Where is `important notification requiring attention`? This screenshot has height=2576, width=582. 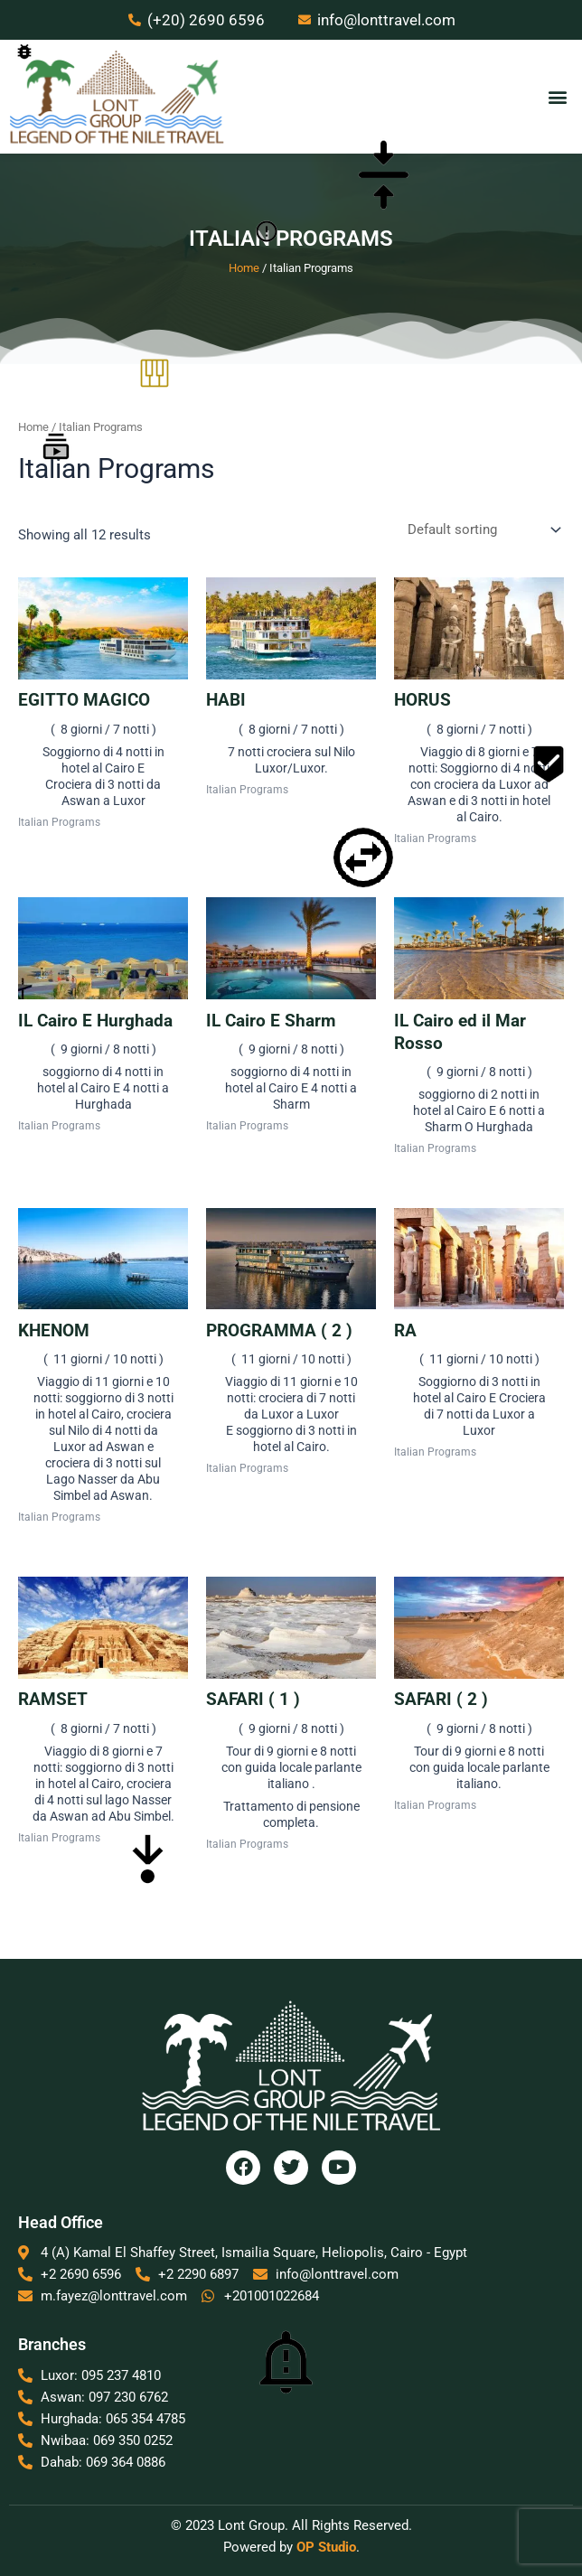
important notification requiring attention is located at coordinates (286, 2361).